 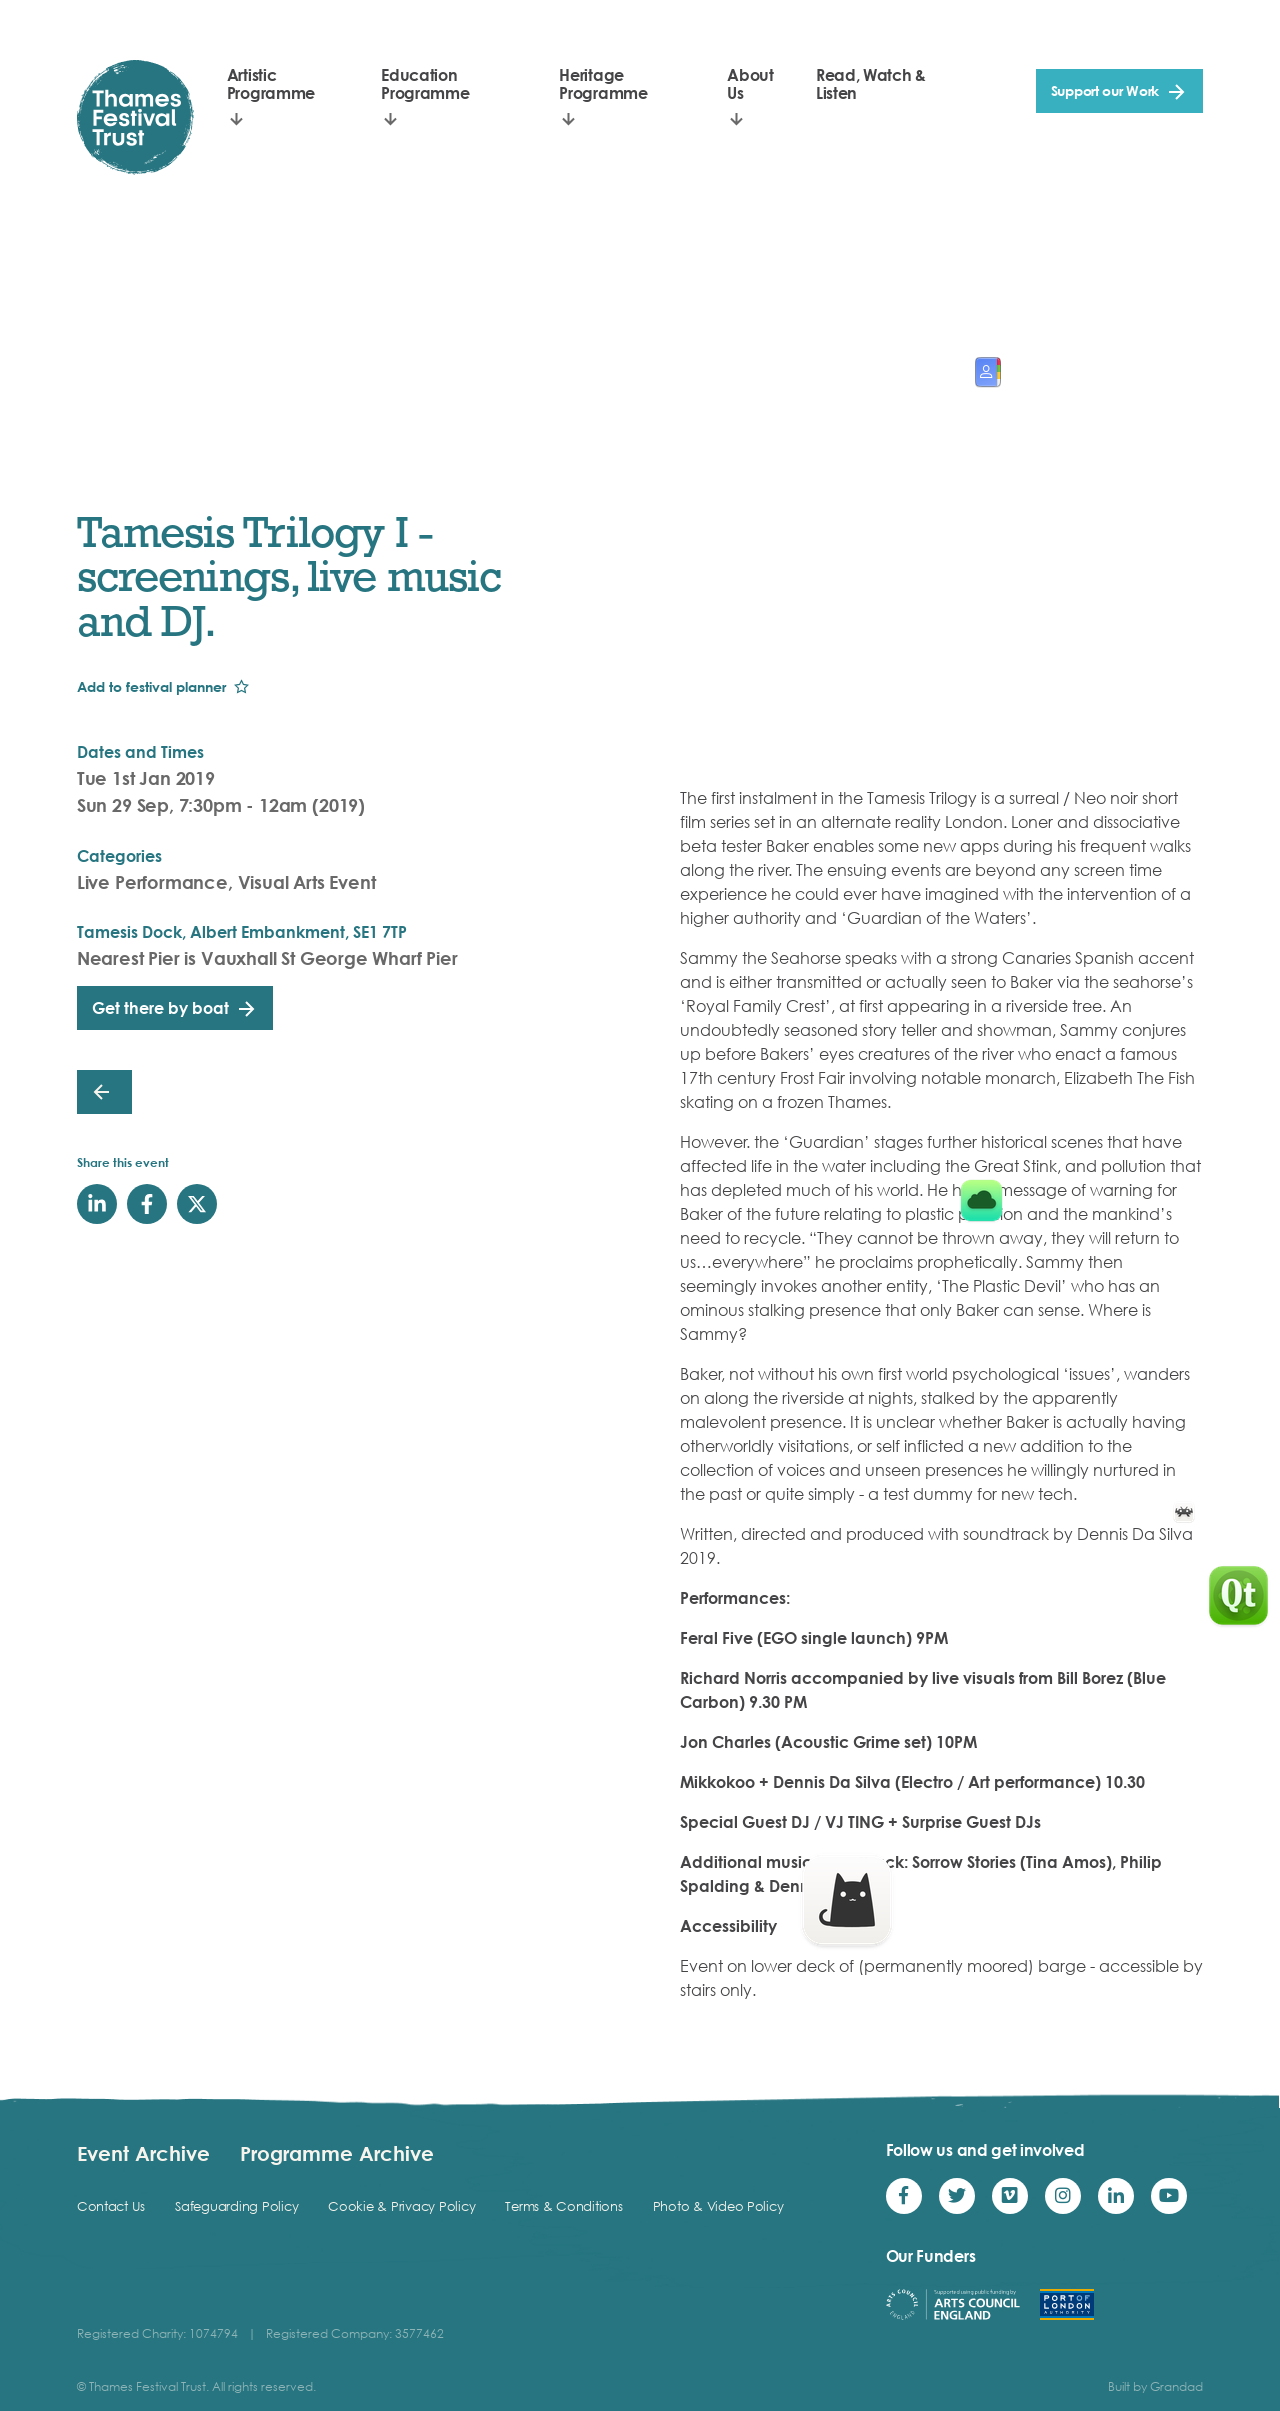 What do you see at coordinates (981, 1200) in the screenshot?
I see `open 4k video downloader app` at bounding box center [981, 1200].